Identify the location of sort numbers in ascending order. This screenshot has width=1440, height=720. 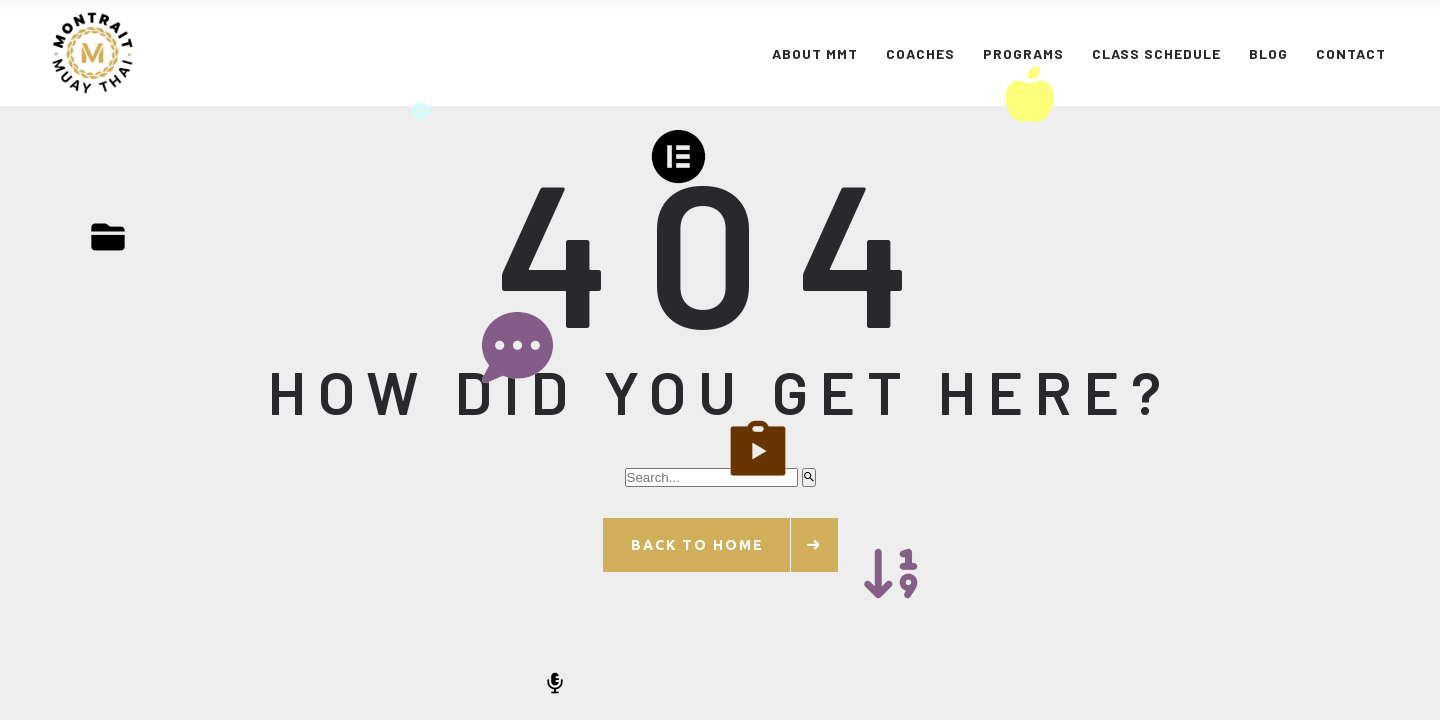
(892, 573).